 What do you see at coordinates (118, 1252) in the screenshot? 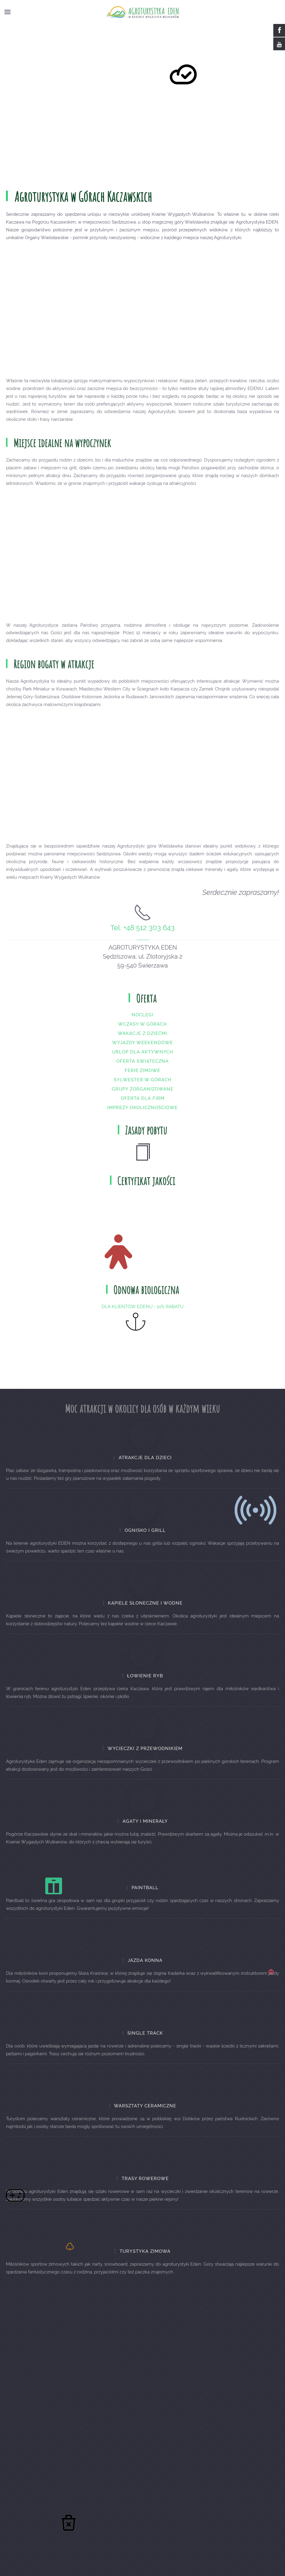
I see `view your profile` at bounding box center [118, 1252].